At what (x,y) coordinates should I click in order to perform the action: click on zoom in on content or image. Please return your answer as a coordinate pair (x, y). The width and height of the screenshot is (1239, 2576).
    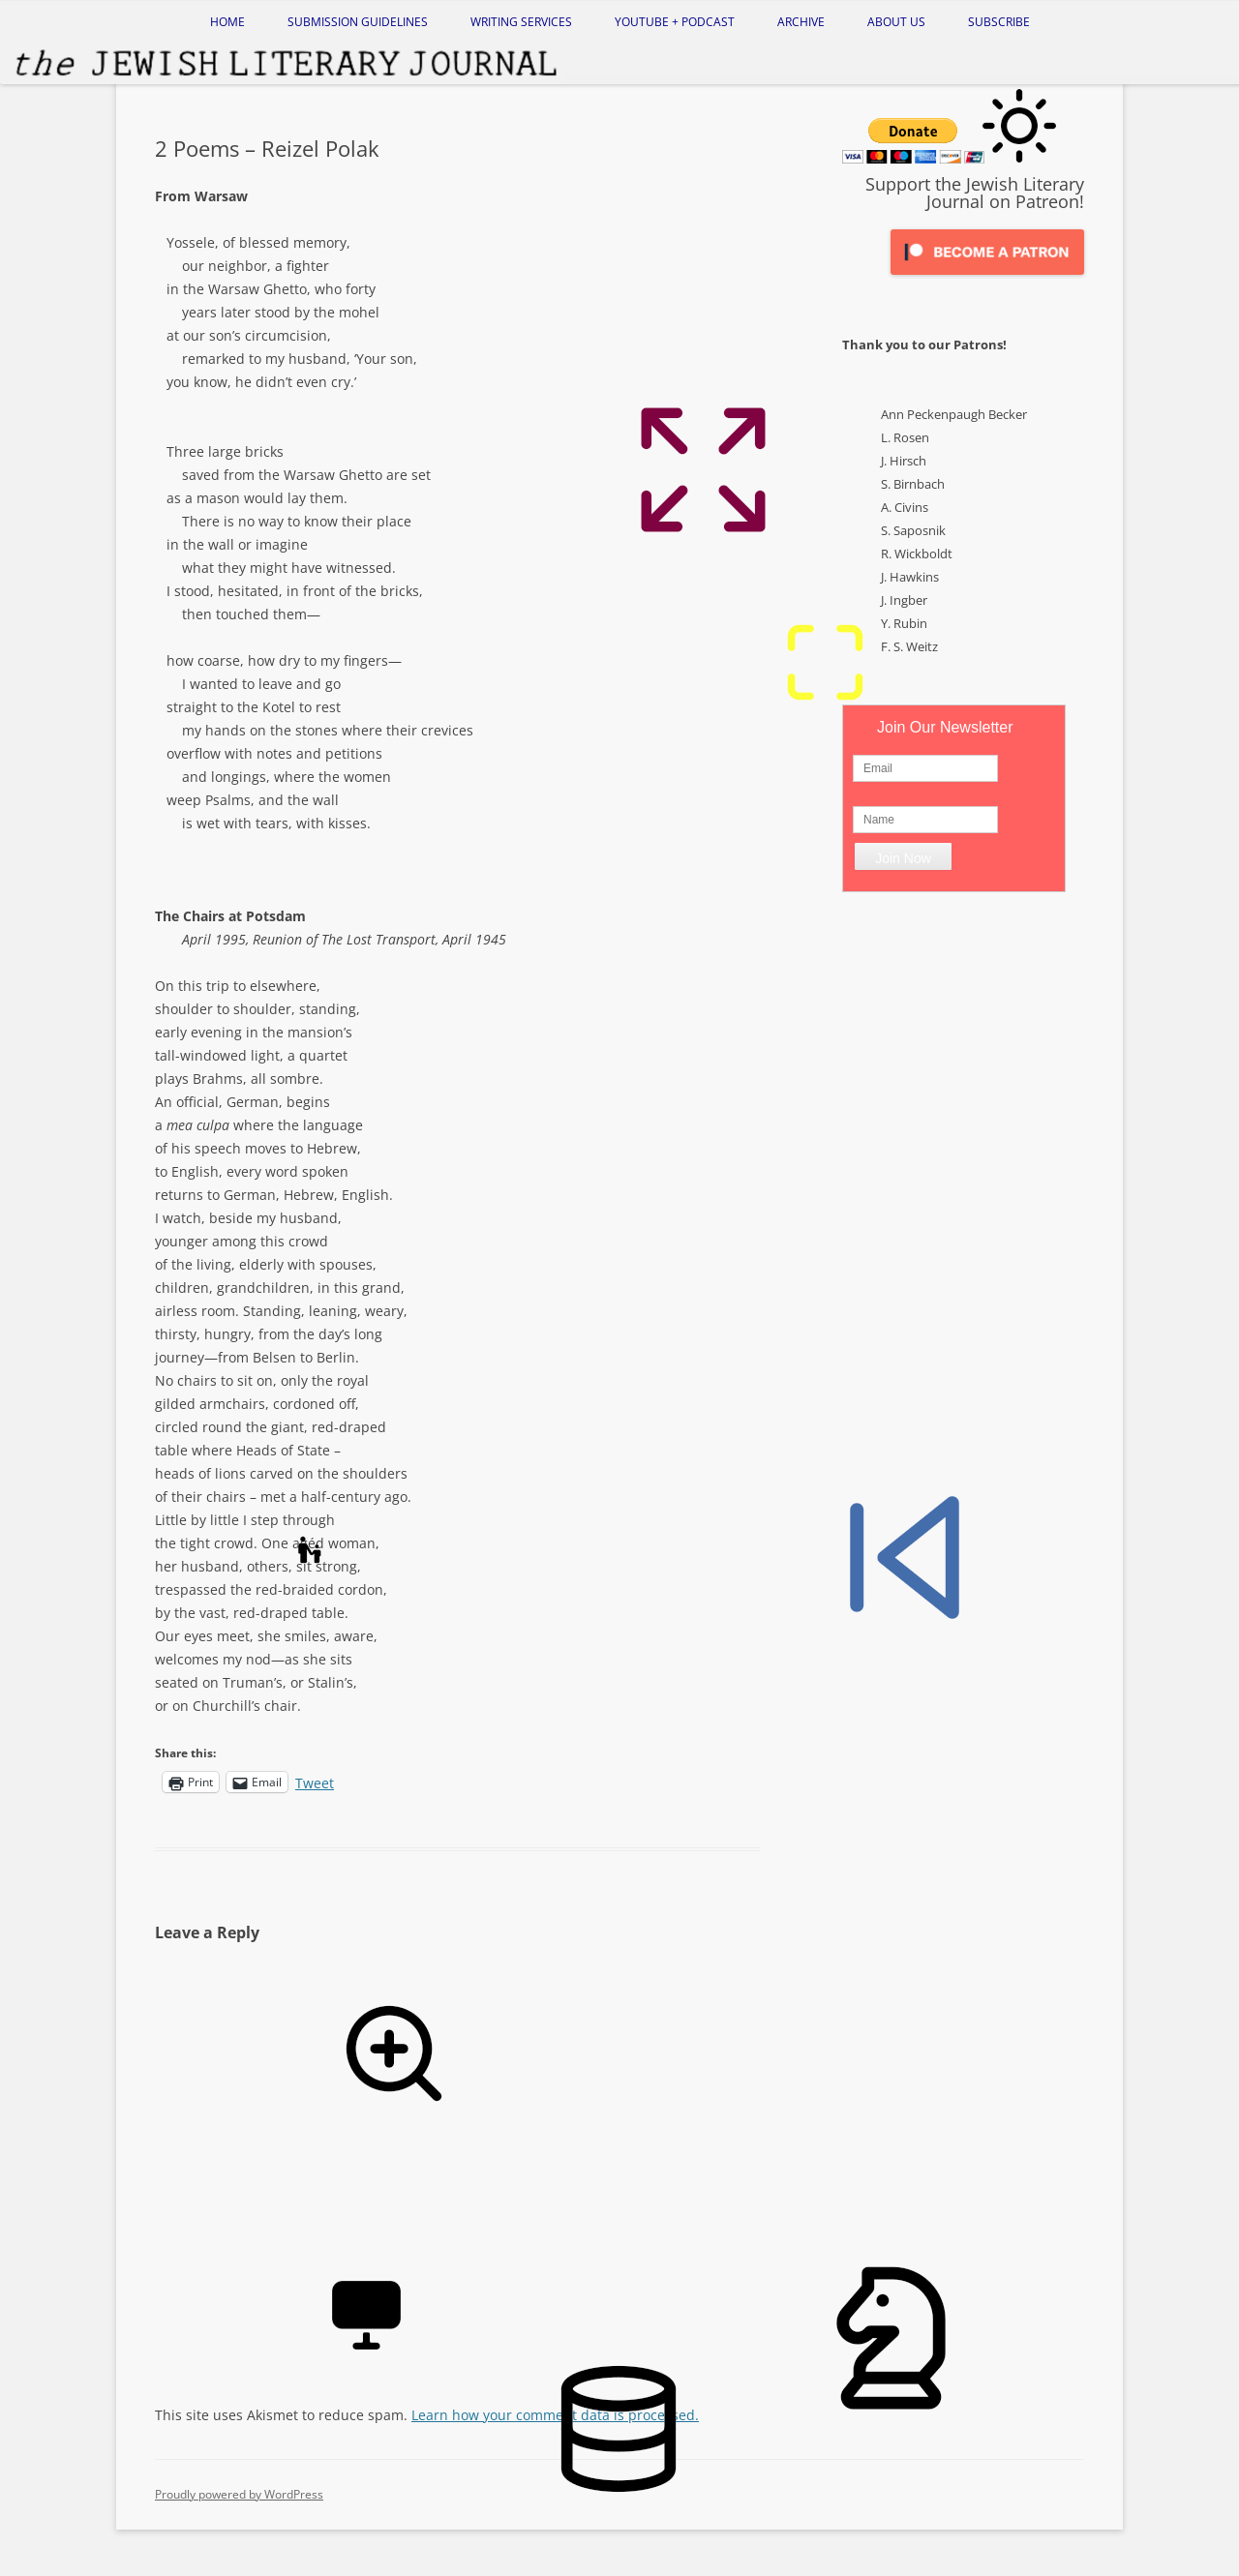
    Looking at the image, I should click on (394, 2053).